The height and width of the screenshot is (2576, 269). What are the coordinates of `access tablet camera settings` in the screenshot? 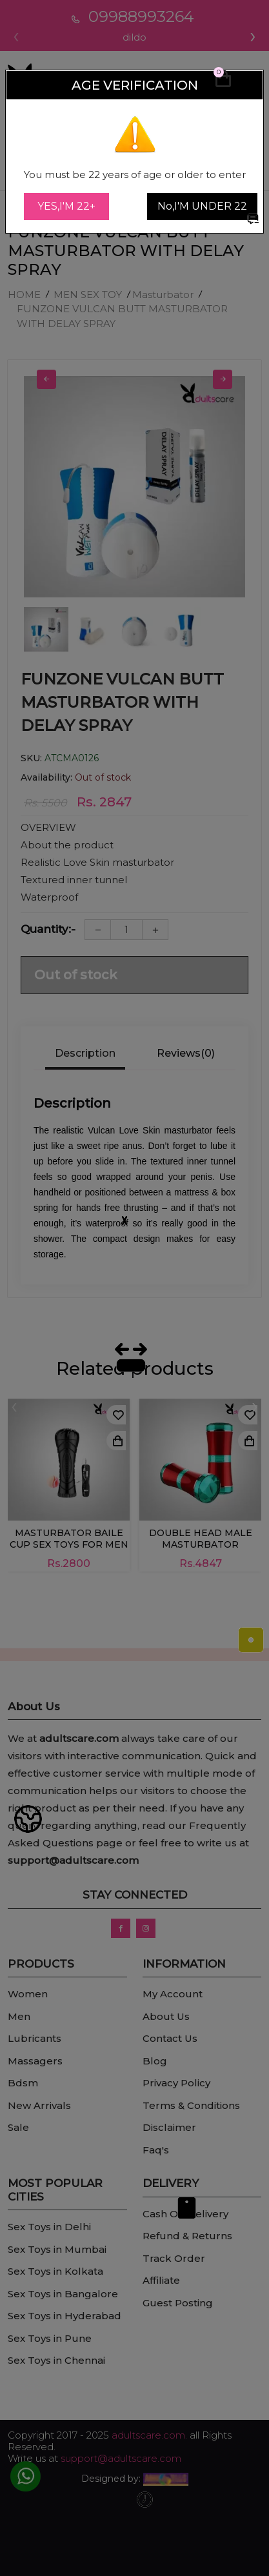 It's located at (186, 2208).